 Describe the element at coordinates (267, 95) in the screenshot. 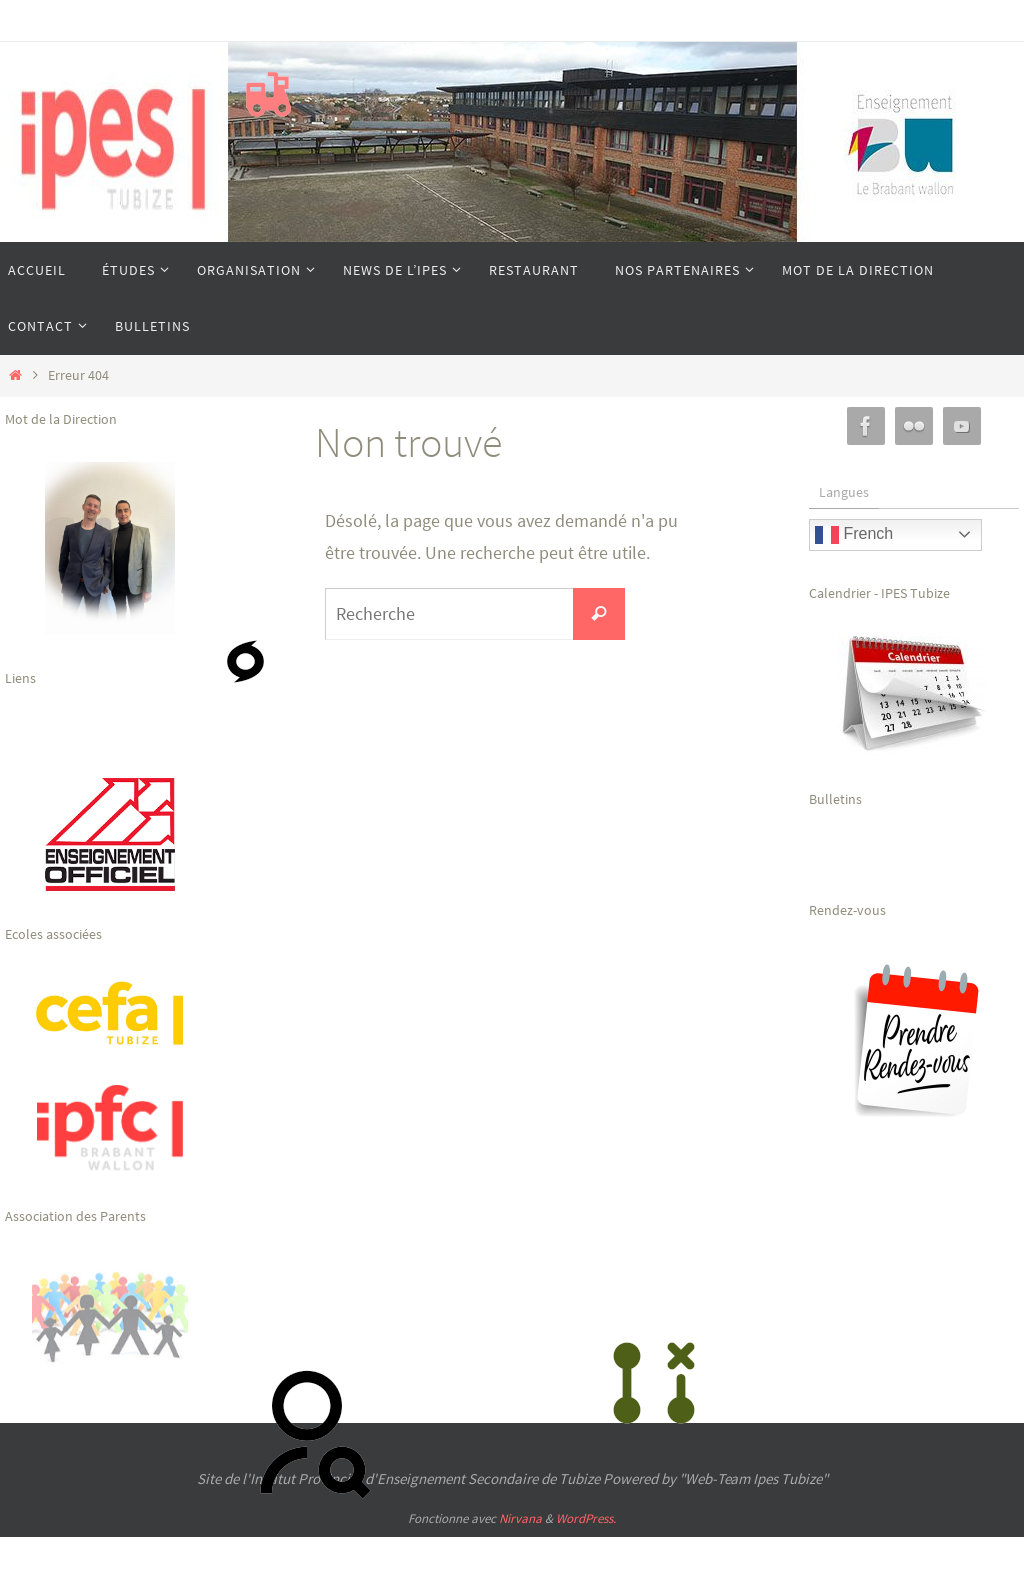

I see `select e-bike as transportation mode` at that location.